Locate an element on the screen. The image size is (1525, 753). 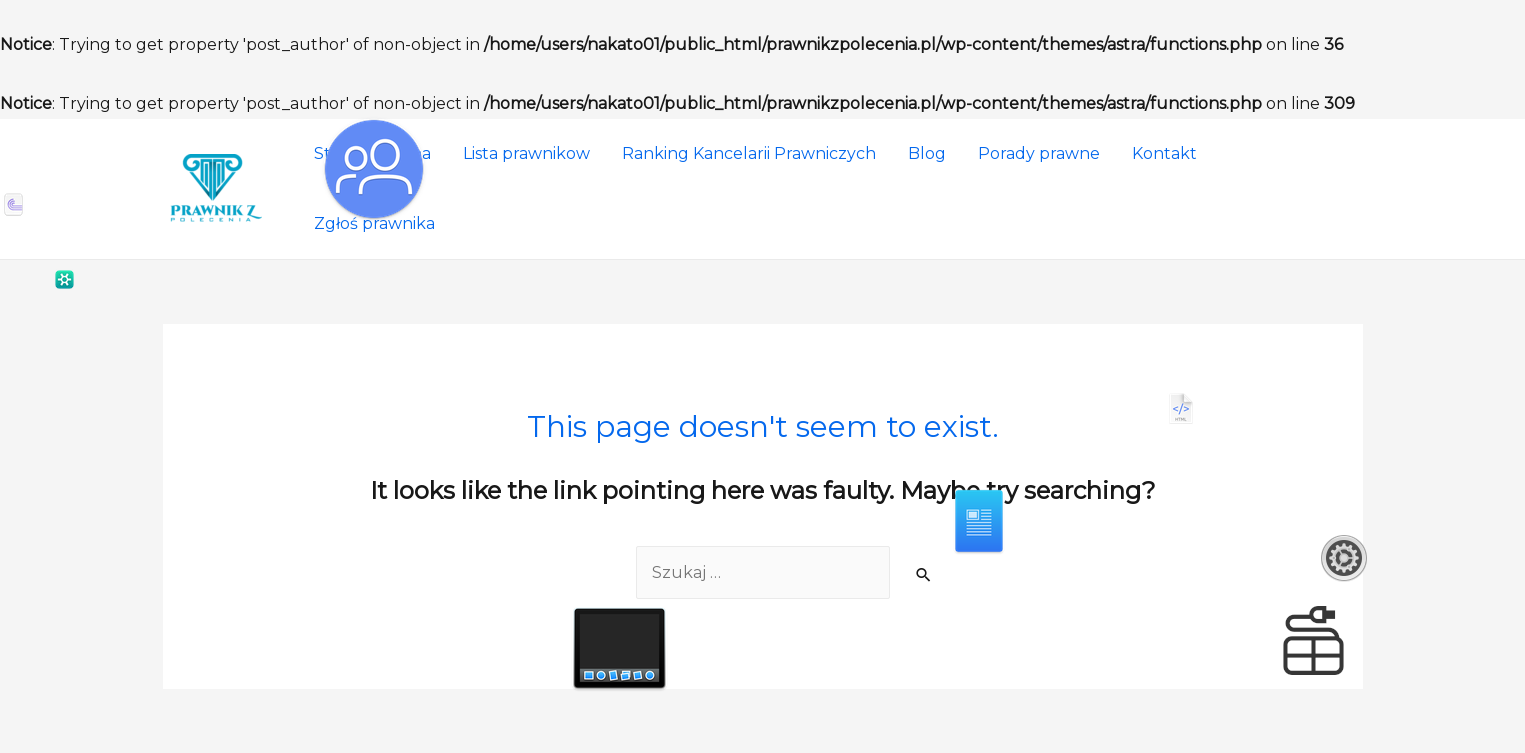
an HTML document or webpage file is located at coordinates (1181, 409).